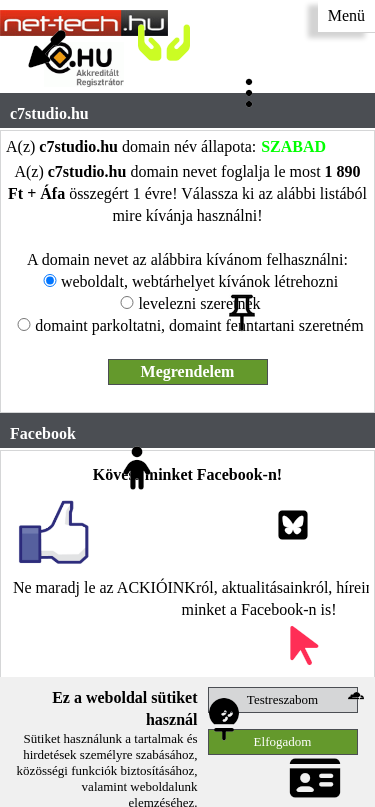 This screenshot has height=807, width=375. Describe the element at coordinates (315, 778) in the screenshot. I see `view your profile or identity information` at that location.